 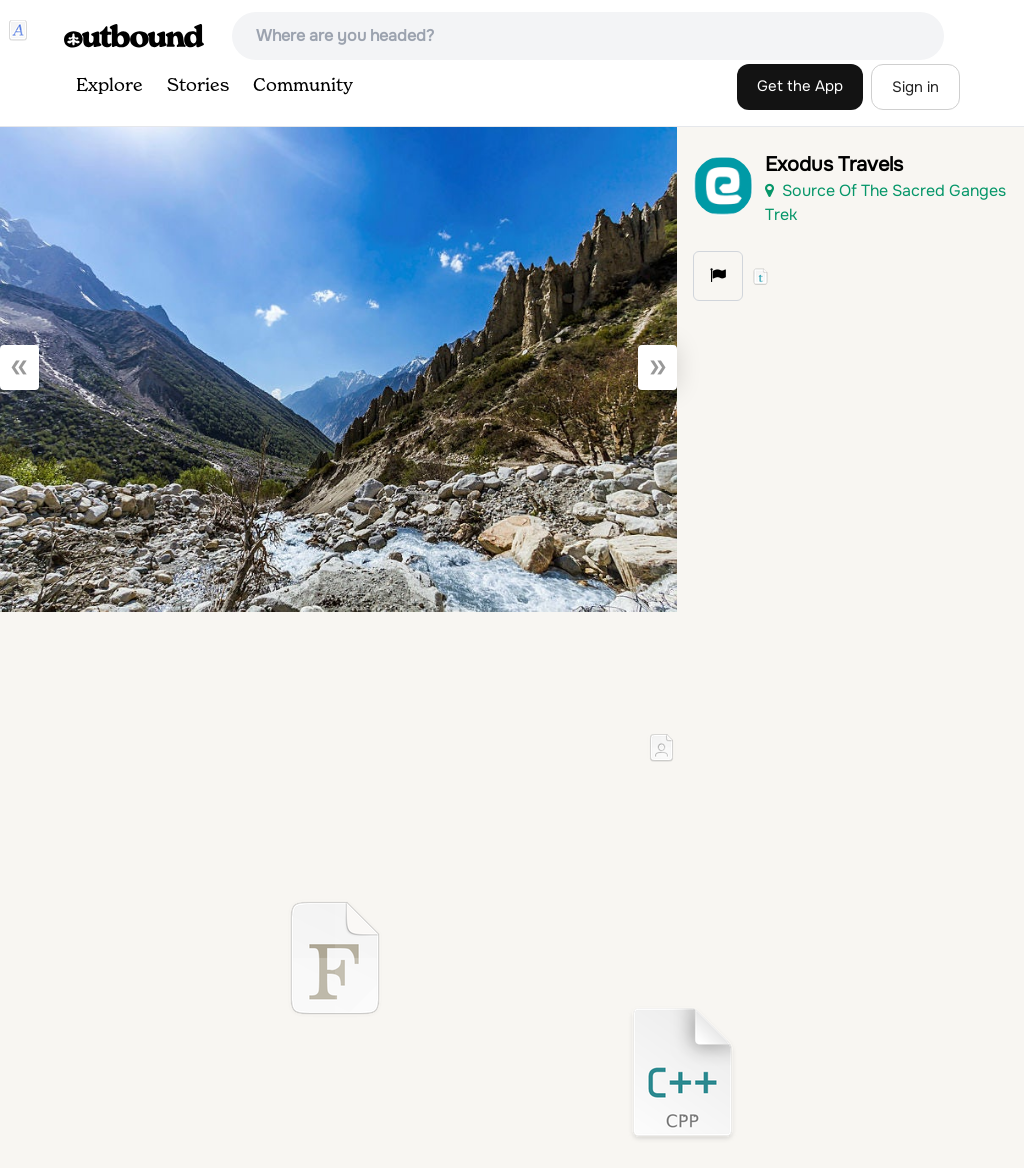 What do you see at coordinates (760, 276) in the screenshot?
I see `a typst document file` at bounding box center [760, 276].